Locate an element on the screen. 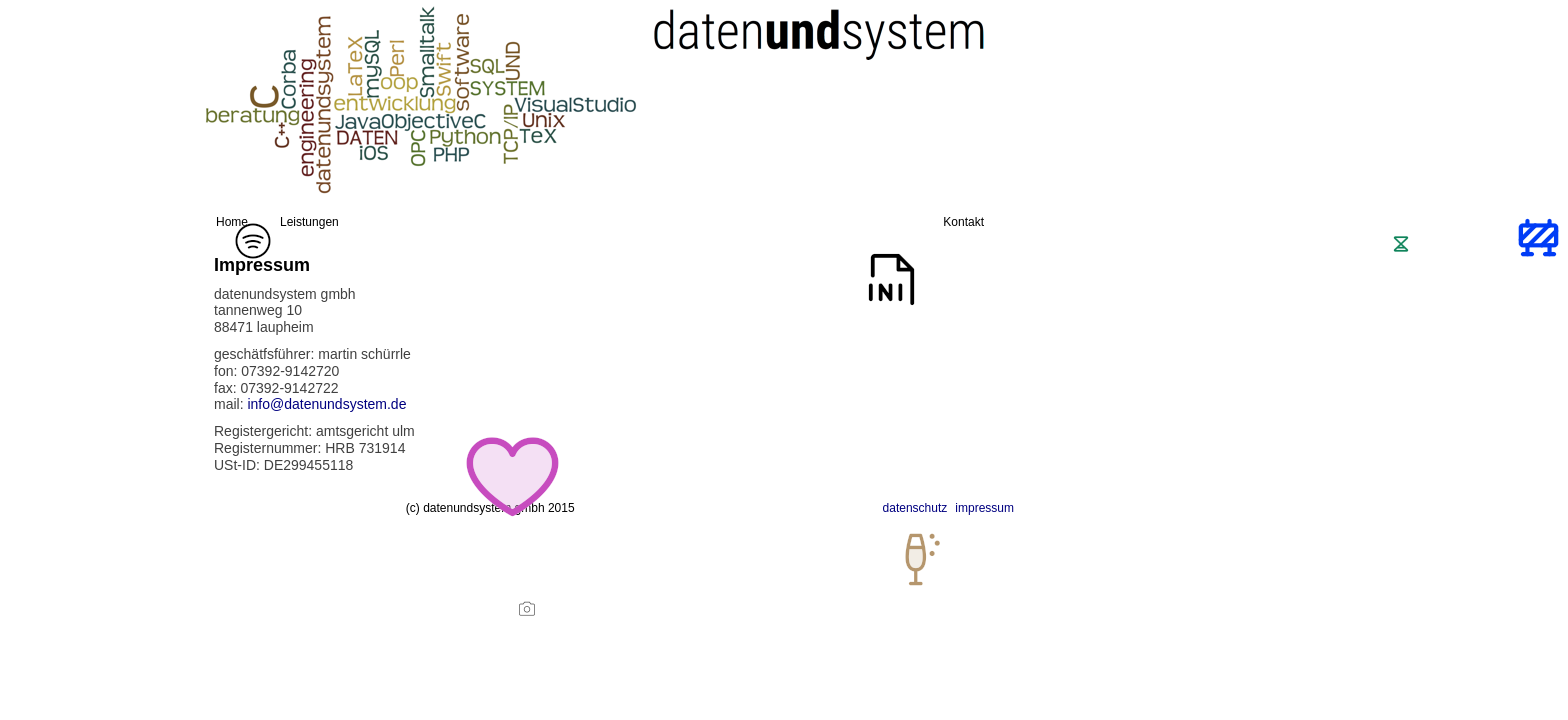 The height and width of the screenshot is (720, 1568). add to favorites is located at coordinates (512, 473).